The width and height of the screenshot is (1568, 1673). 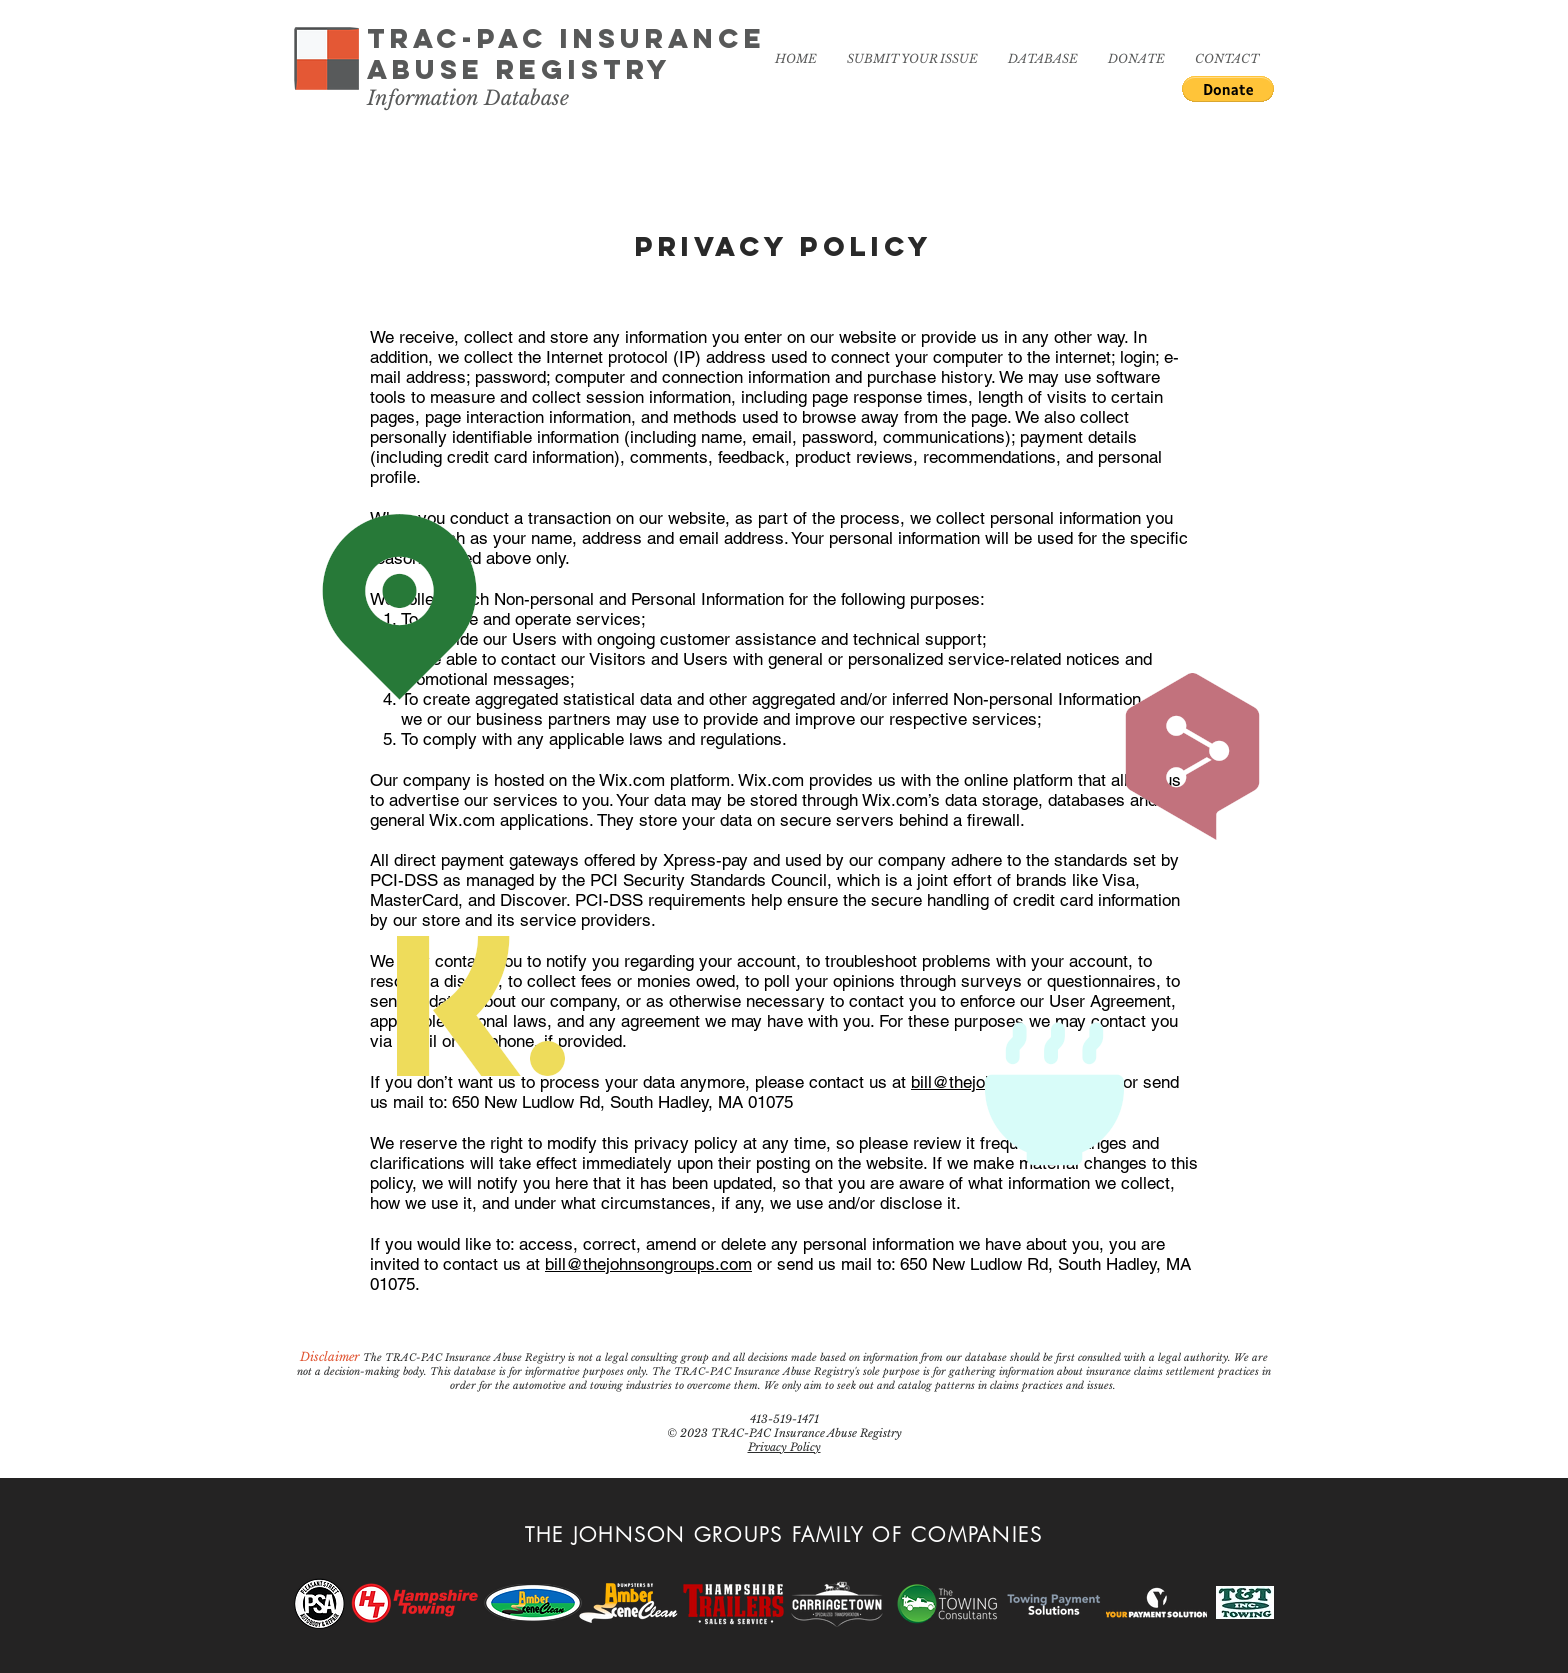 What do you see at coordinates (1054, 1102) in the screenshot?
I see `view food or dining options` at bounding box center [1054, 1102].